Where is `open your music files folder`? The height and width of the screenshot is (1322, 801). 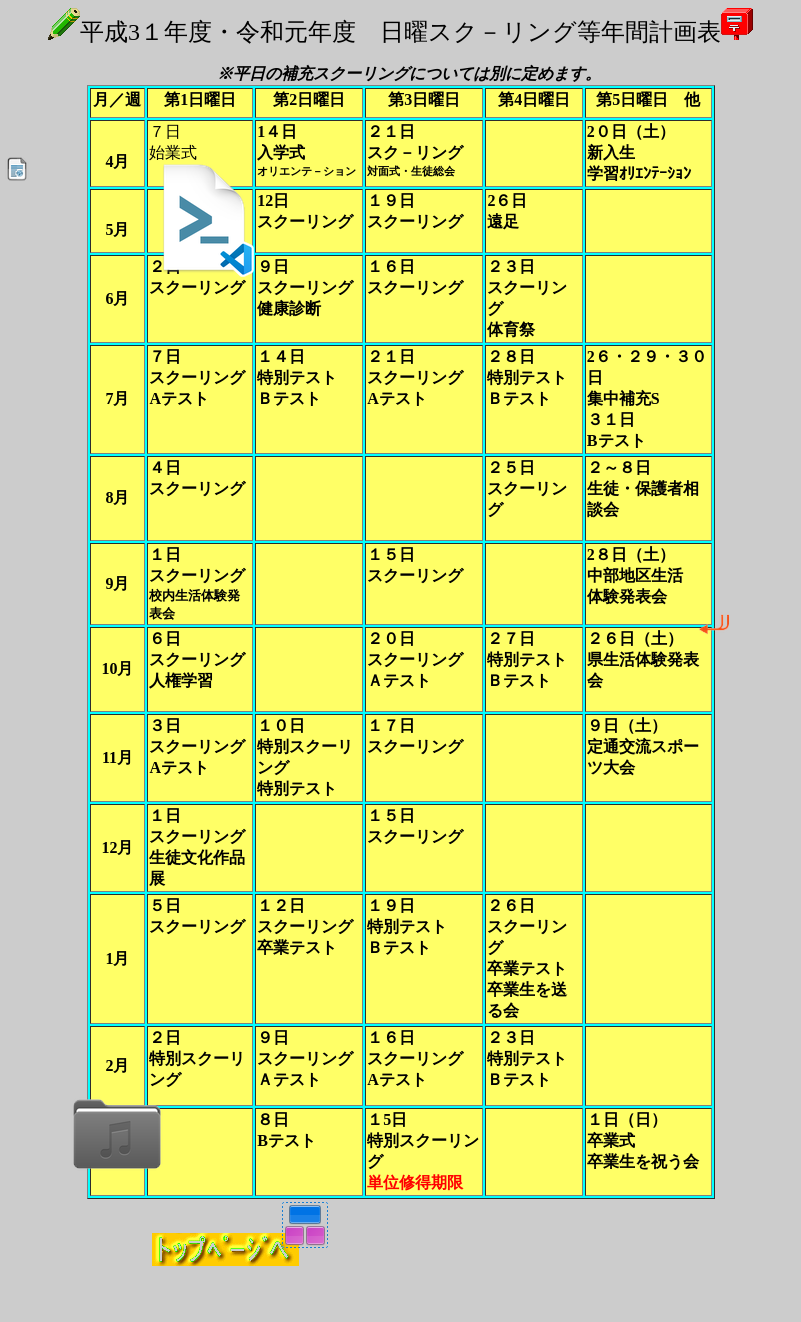 open your music files folder is located at coordinates (117, 1134).